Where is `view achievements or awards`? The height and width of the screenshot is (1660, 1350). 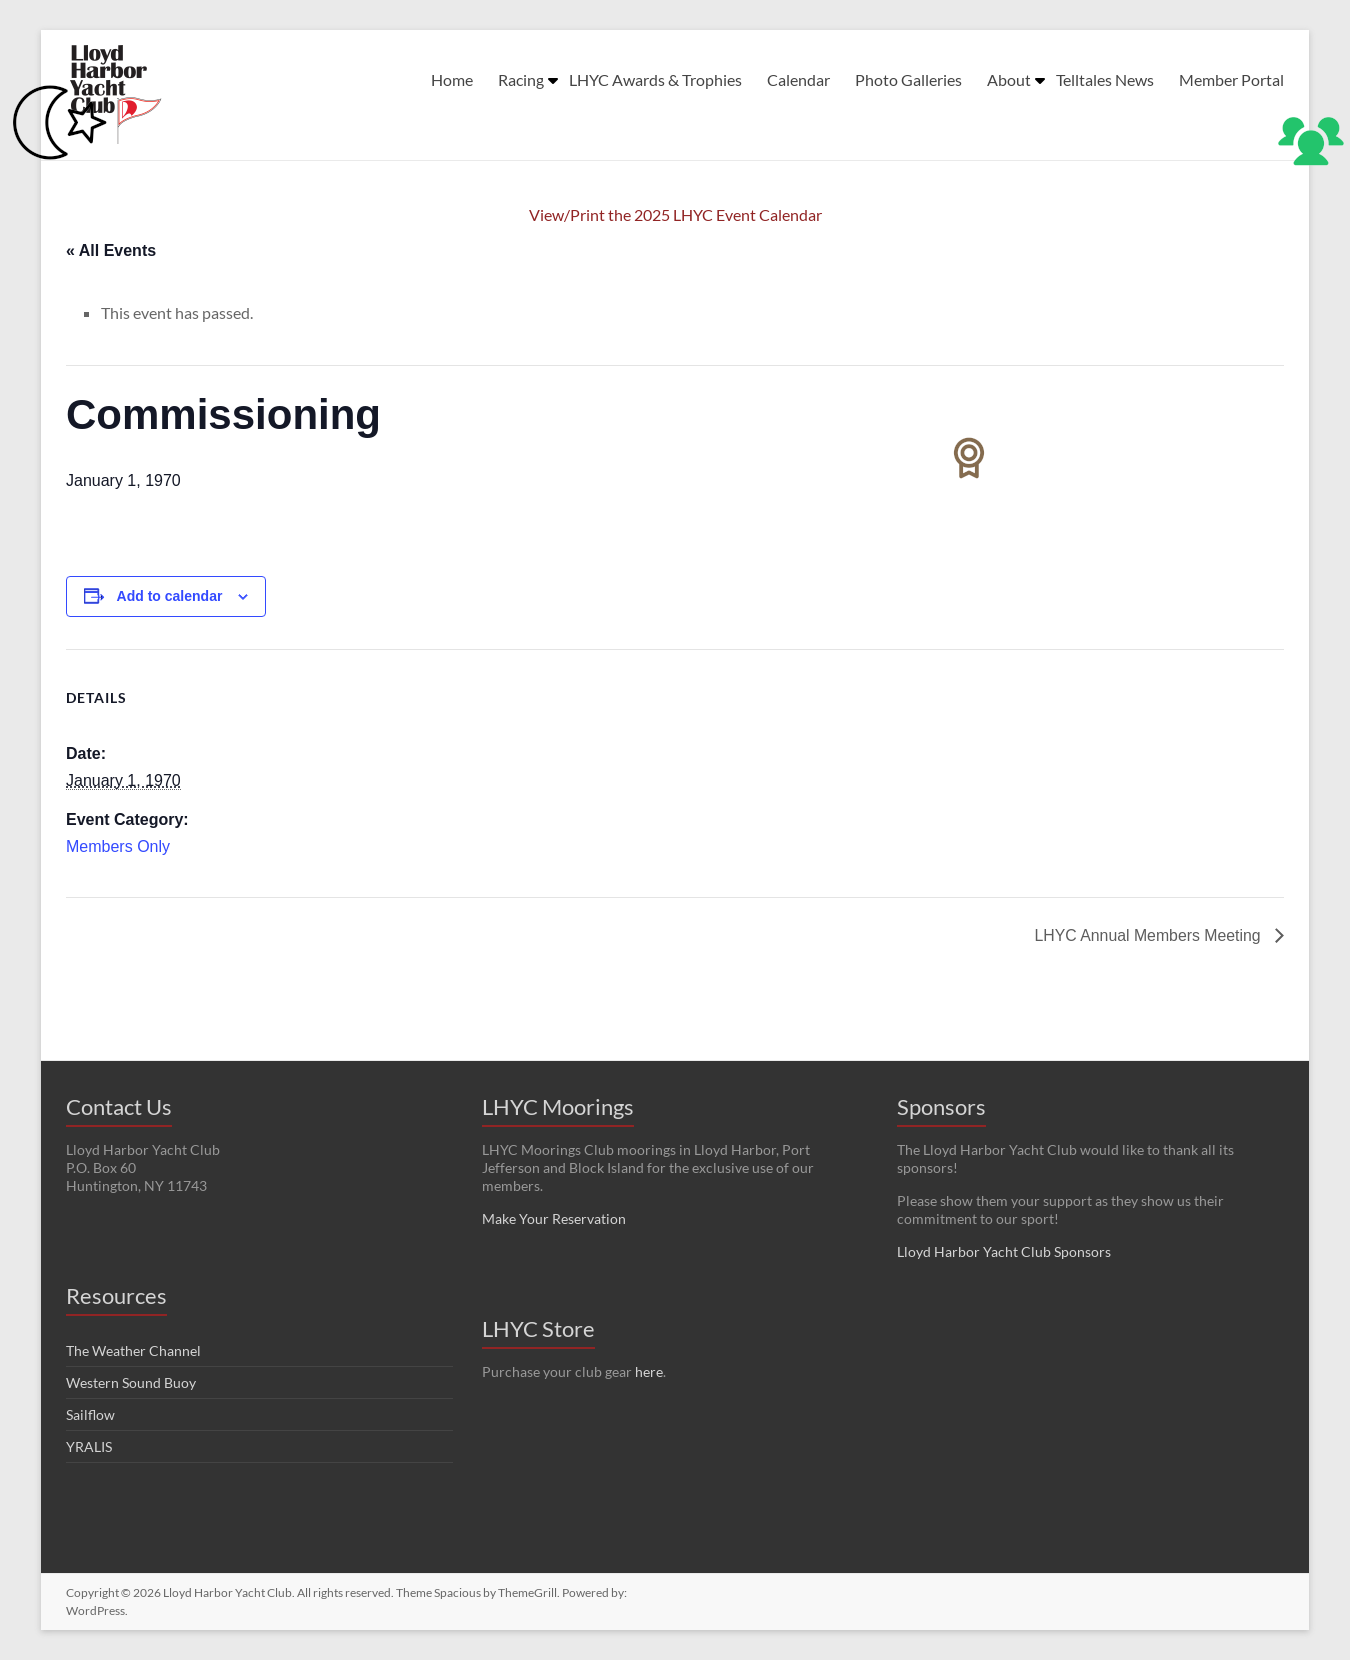
view achievements or awards is located at coordinates (969, 458).